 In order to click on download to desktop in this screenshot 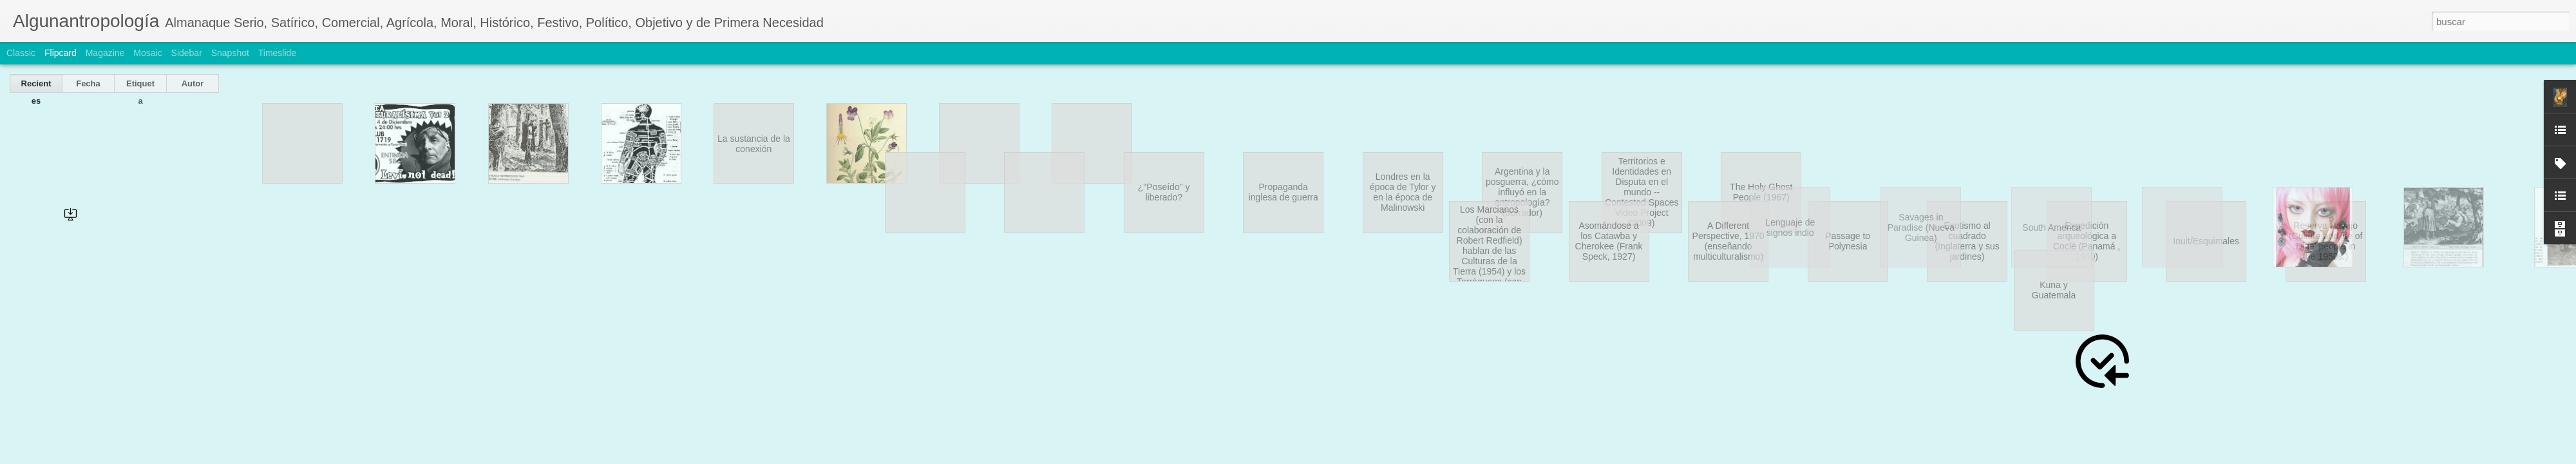, I will do `click(70, 215)`.